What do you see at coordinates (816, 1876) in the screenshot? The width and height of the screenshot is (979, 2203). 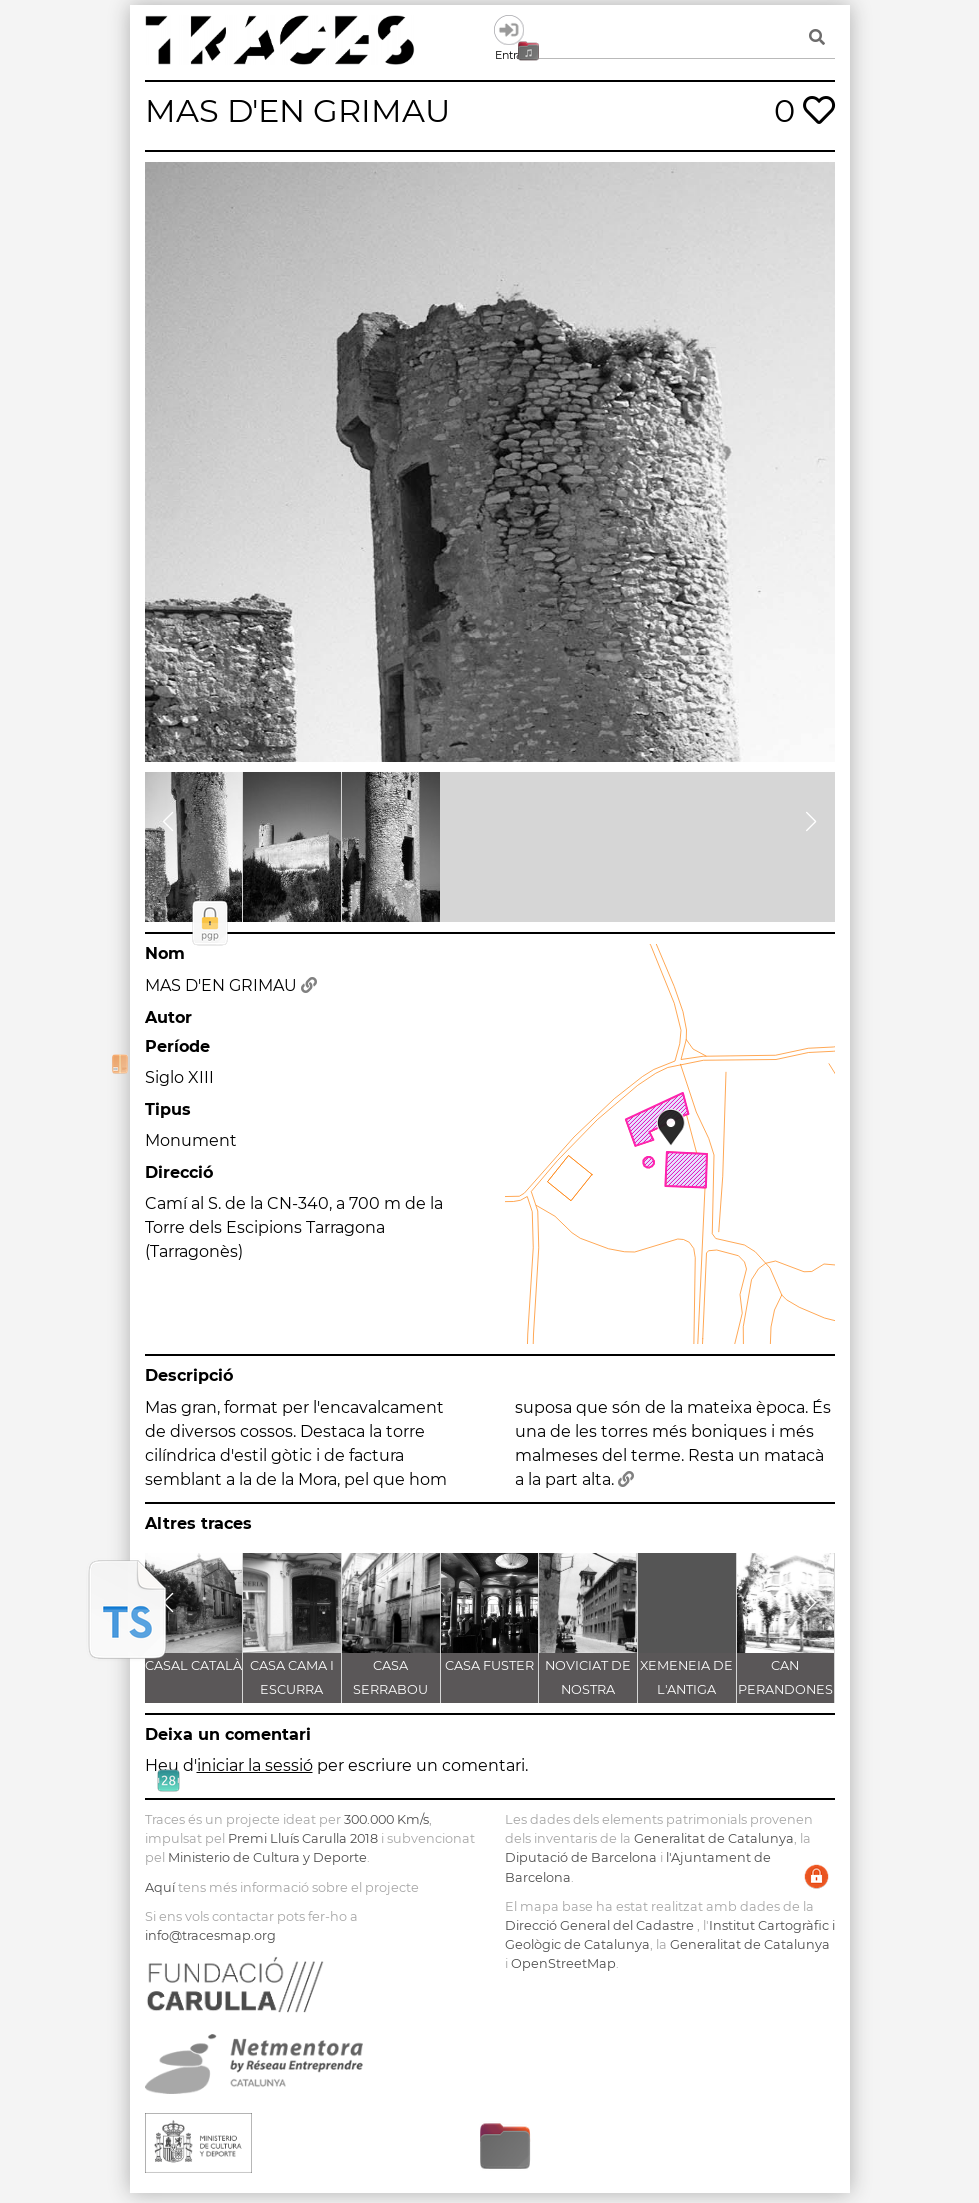 I see `indicates a file or folder is read-only` at bounding box center [816, 1876].